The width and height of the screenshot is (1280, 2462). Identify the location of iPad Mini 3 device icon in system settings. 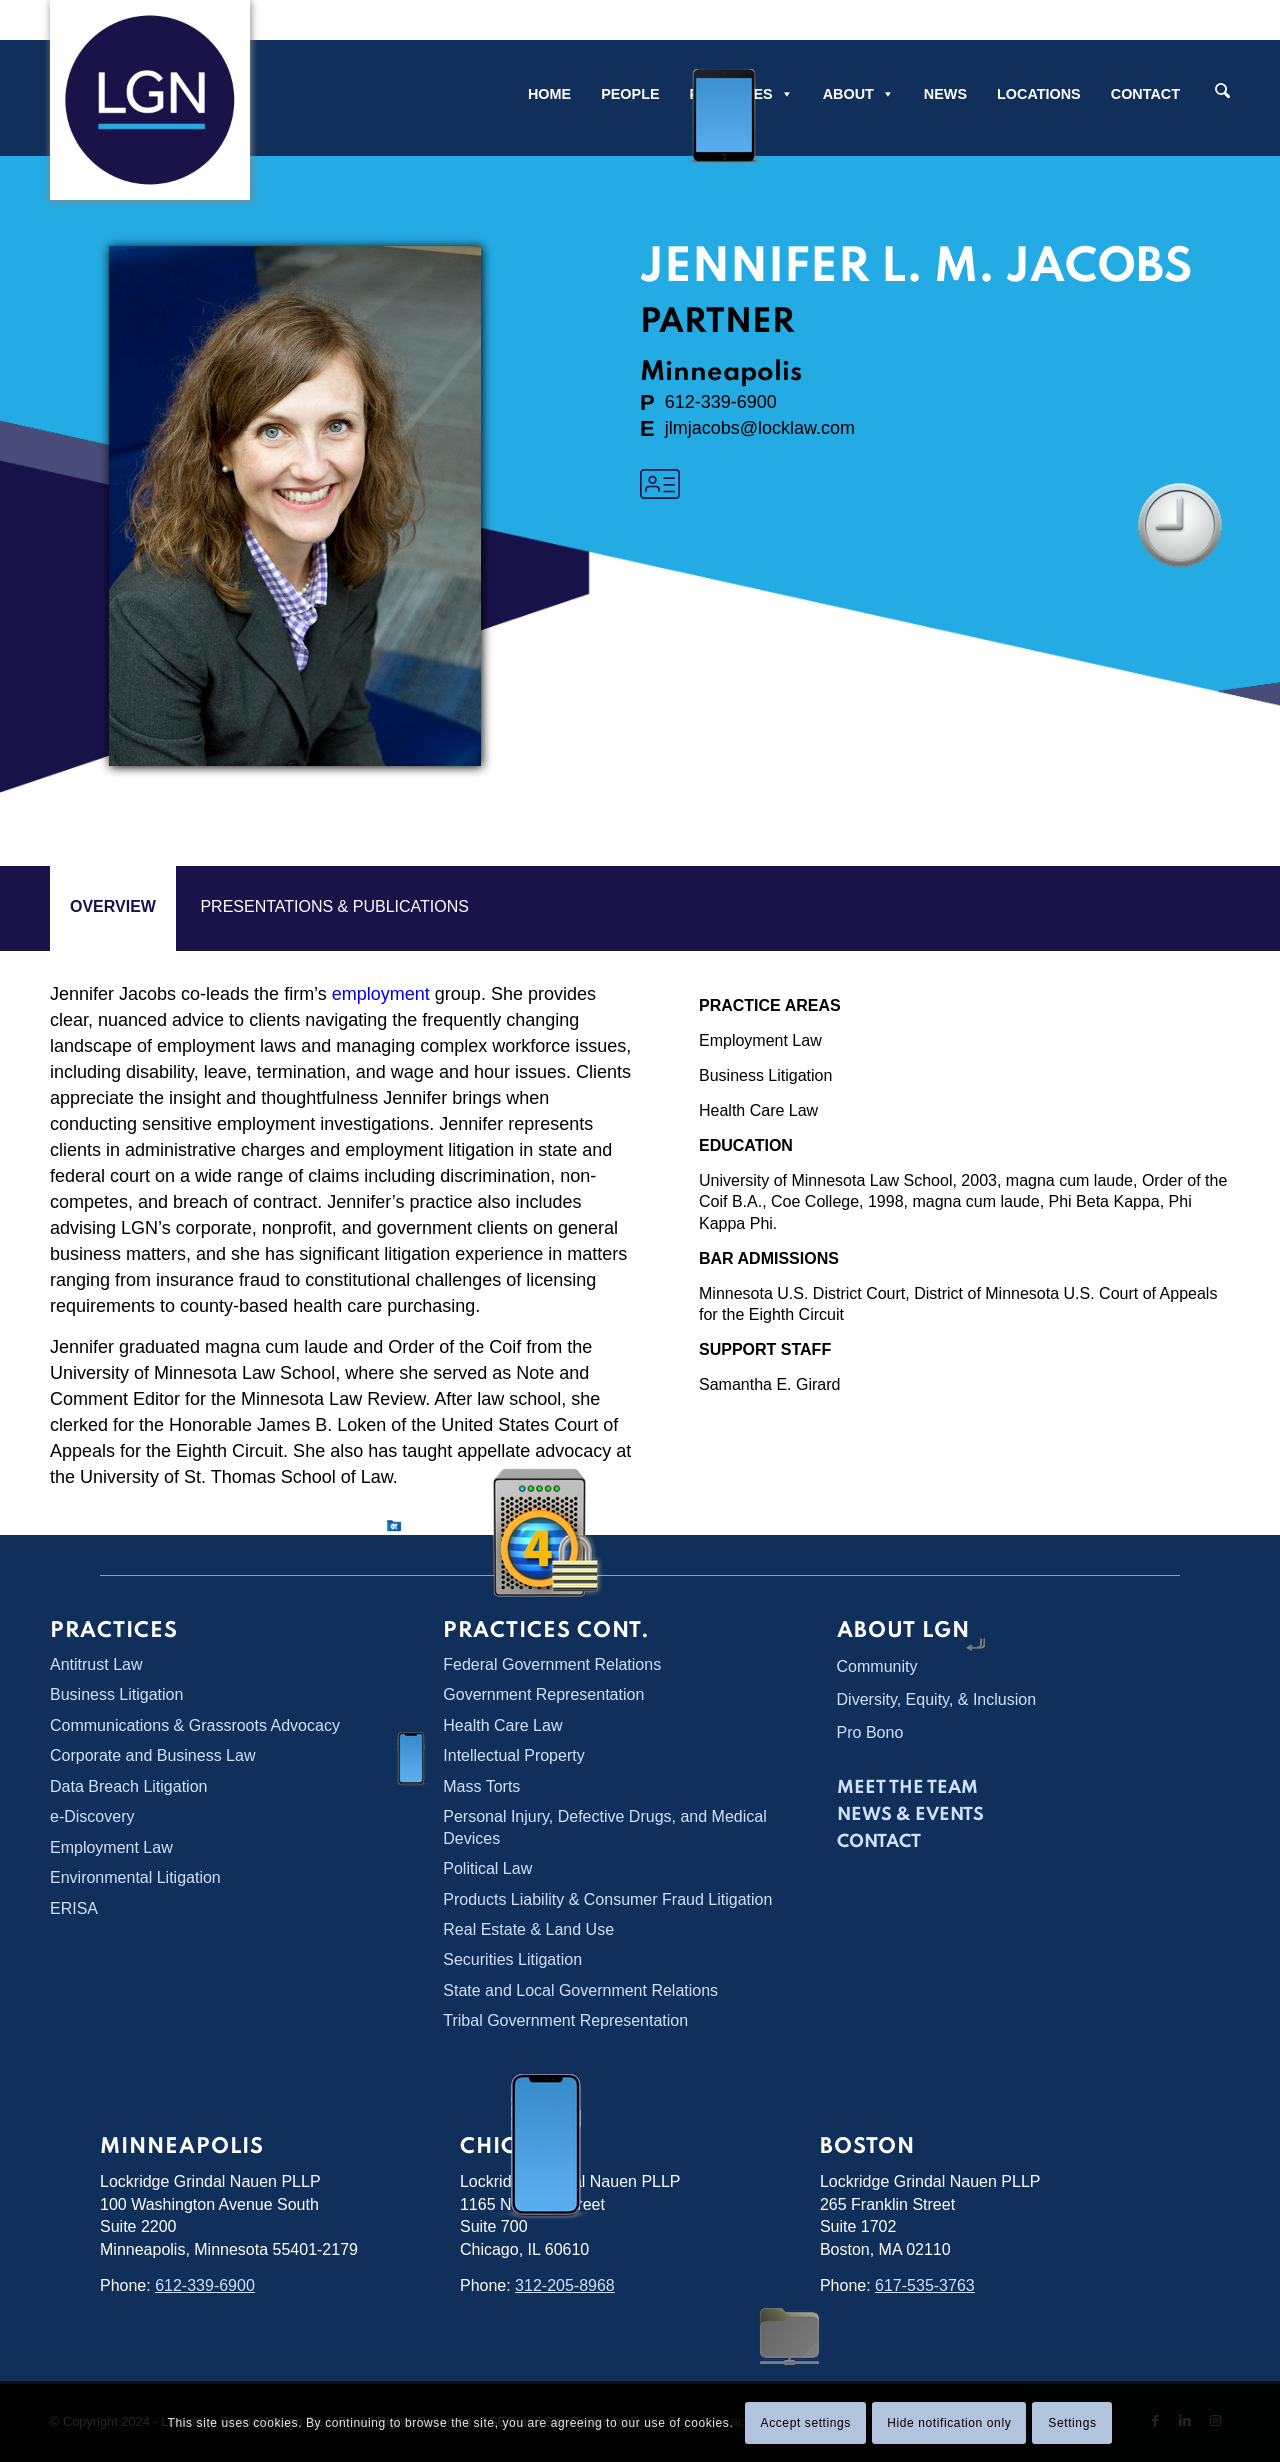
(724, 107).